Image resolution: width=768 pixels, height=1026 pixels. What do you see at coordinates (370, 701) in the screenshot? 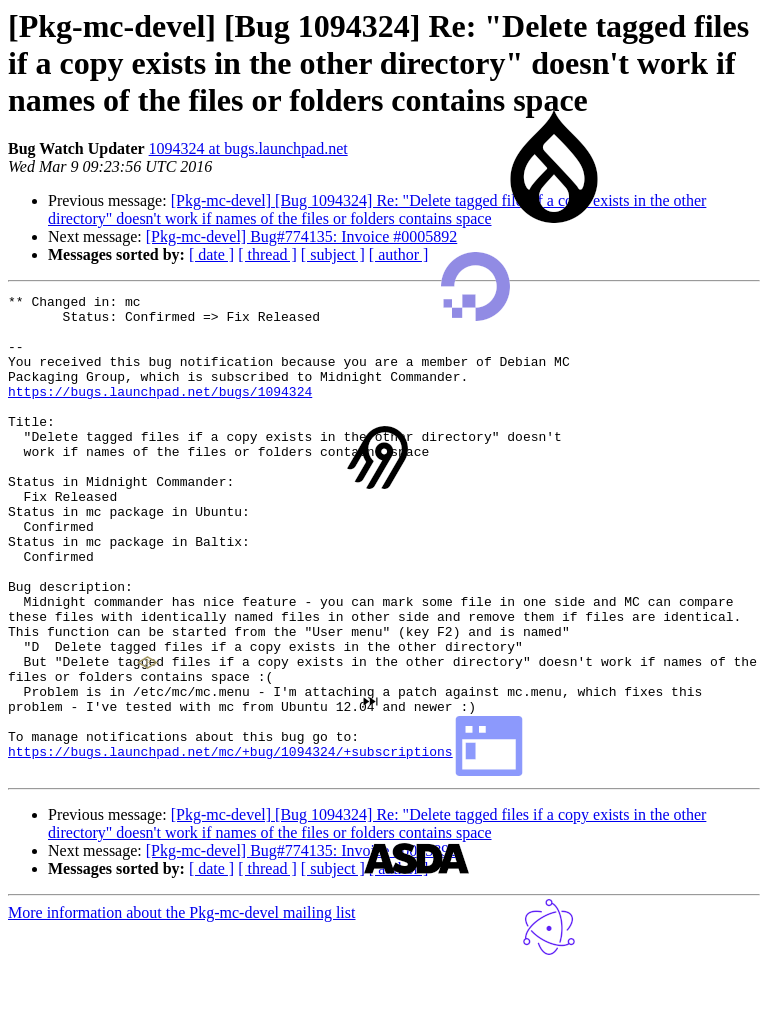
I see `skip to the end of the track` at bounding box center [370, 701].